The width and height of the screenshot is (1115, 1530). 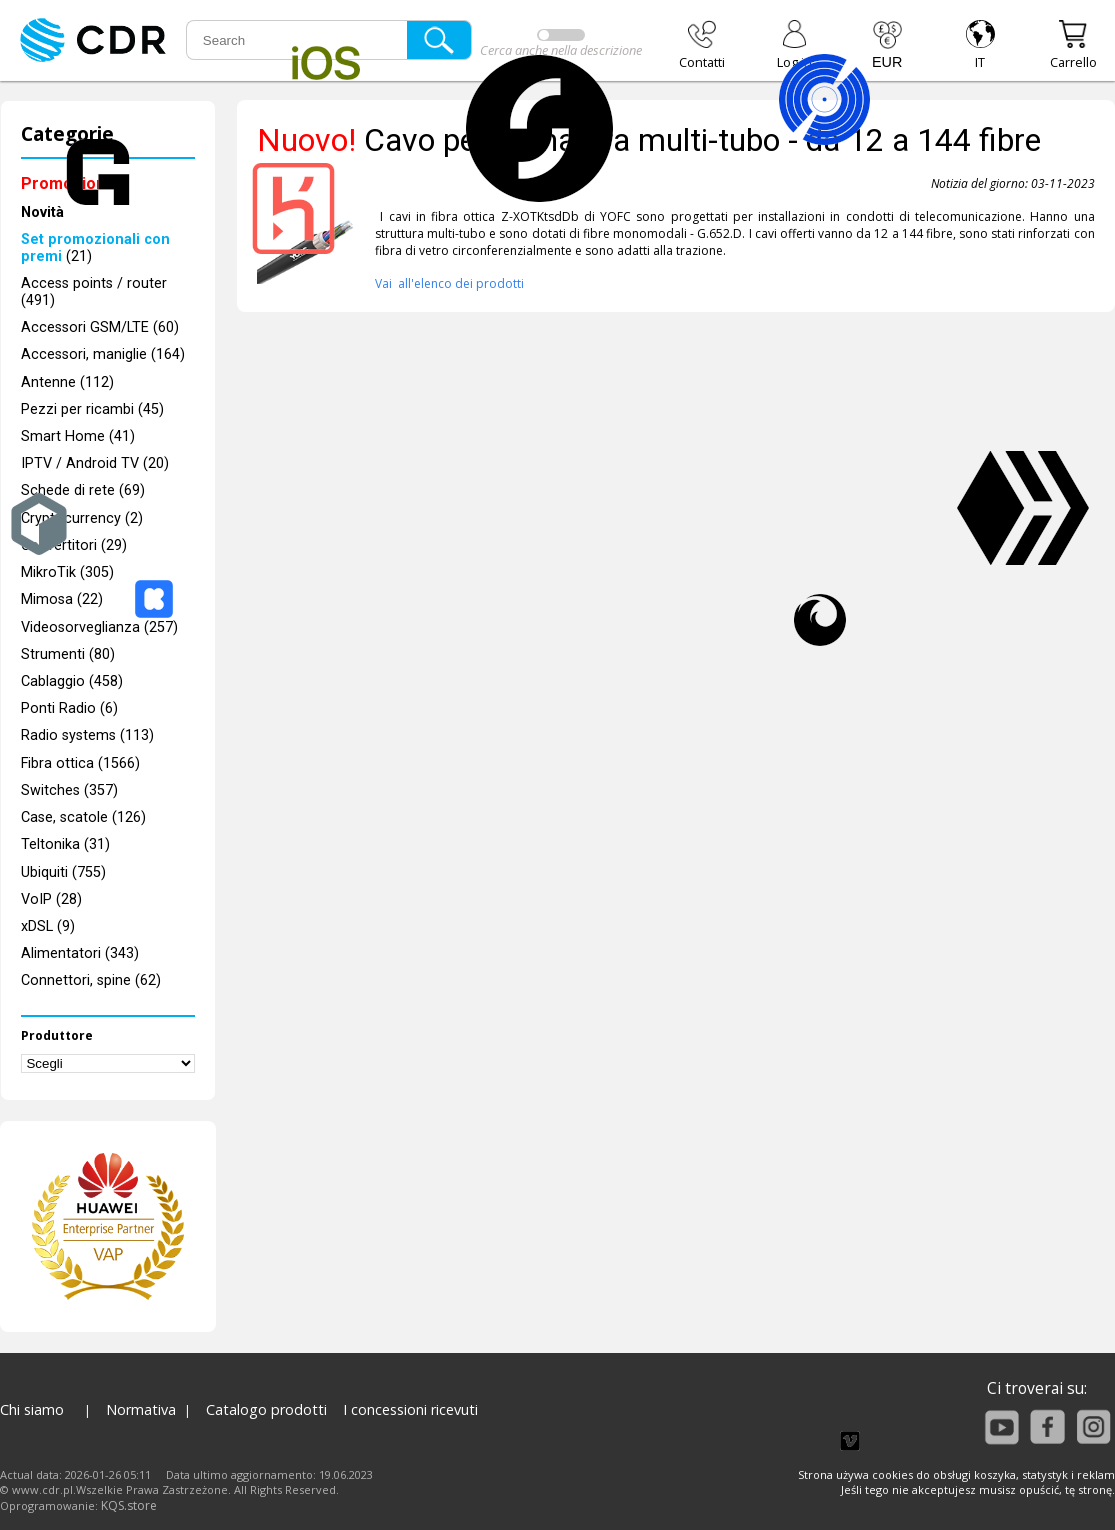 I want to click on hive blockchain logo, so click(x=1023, y=508).